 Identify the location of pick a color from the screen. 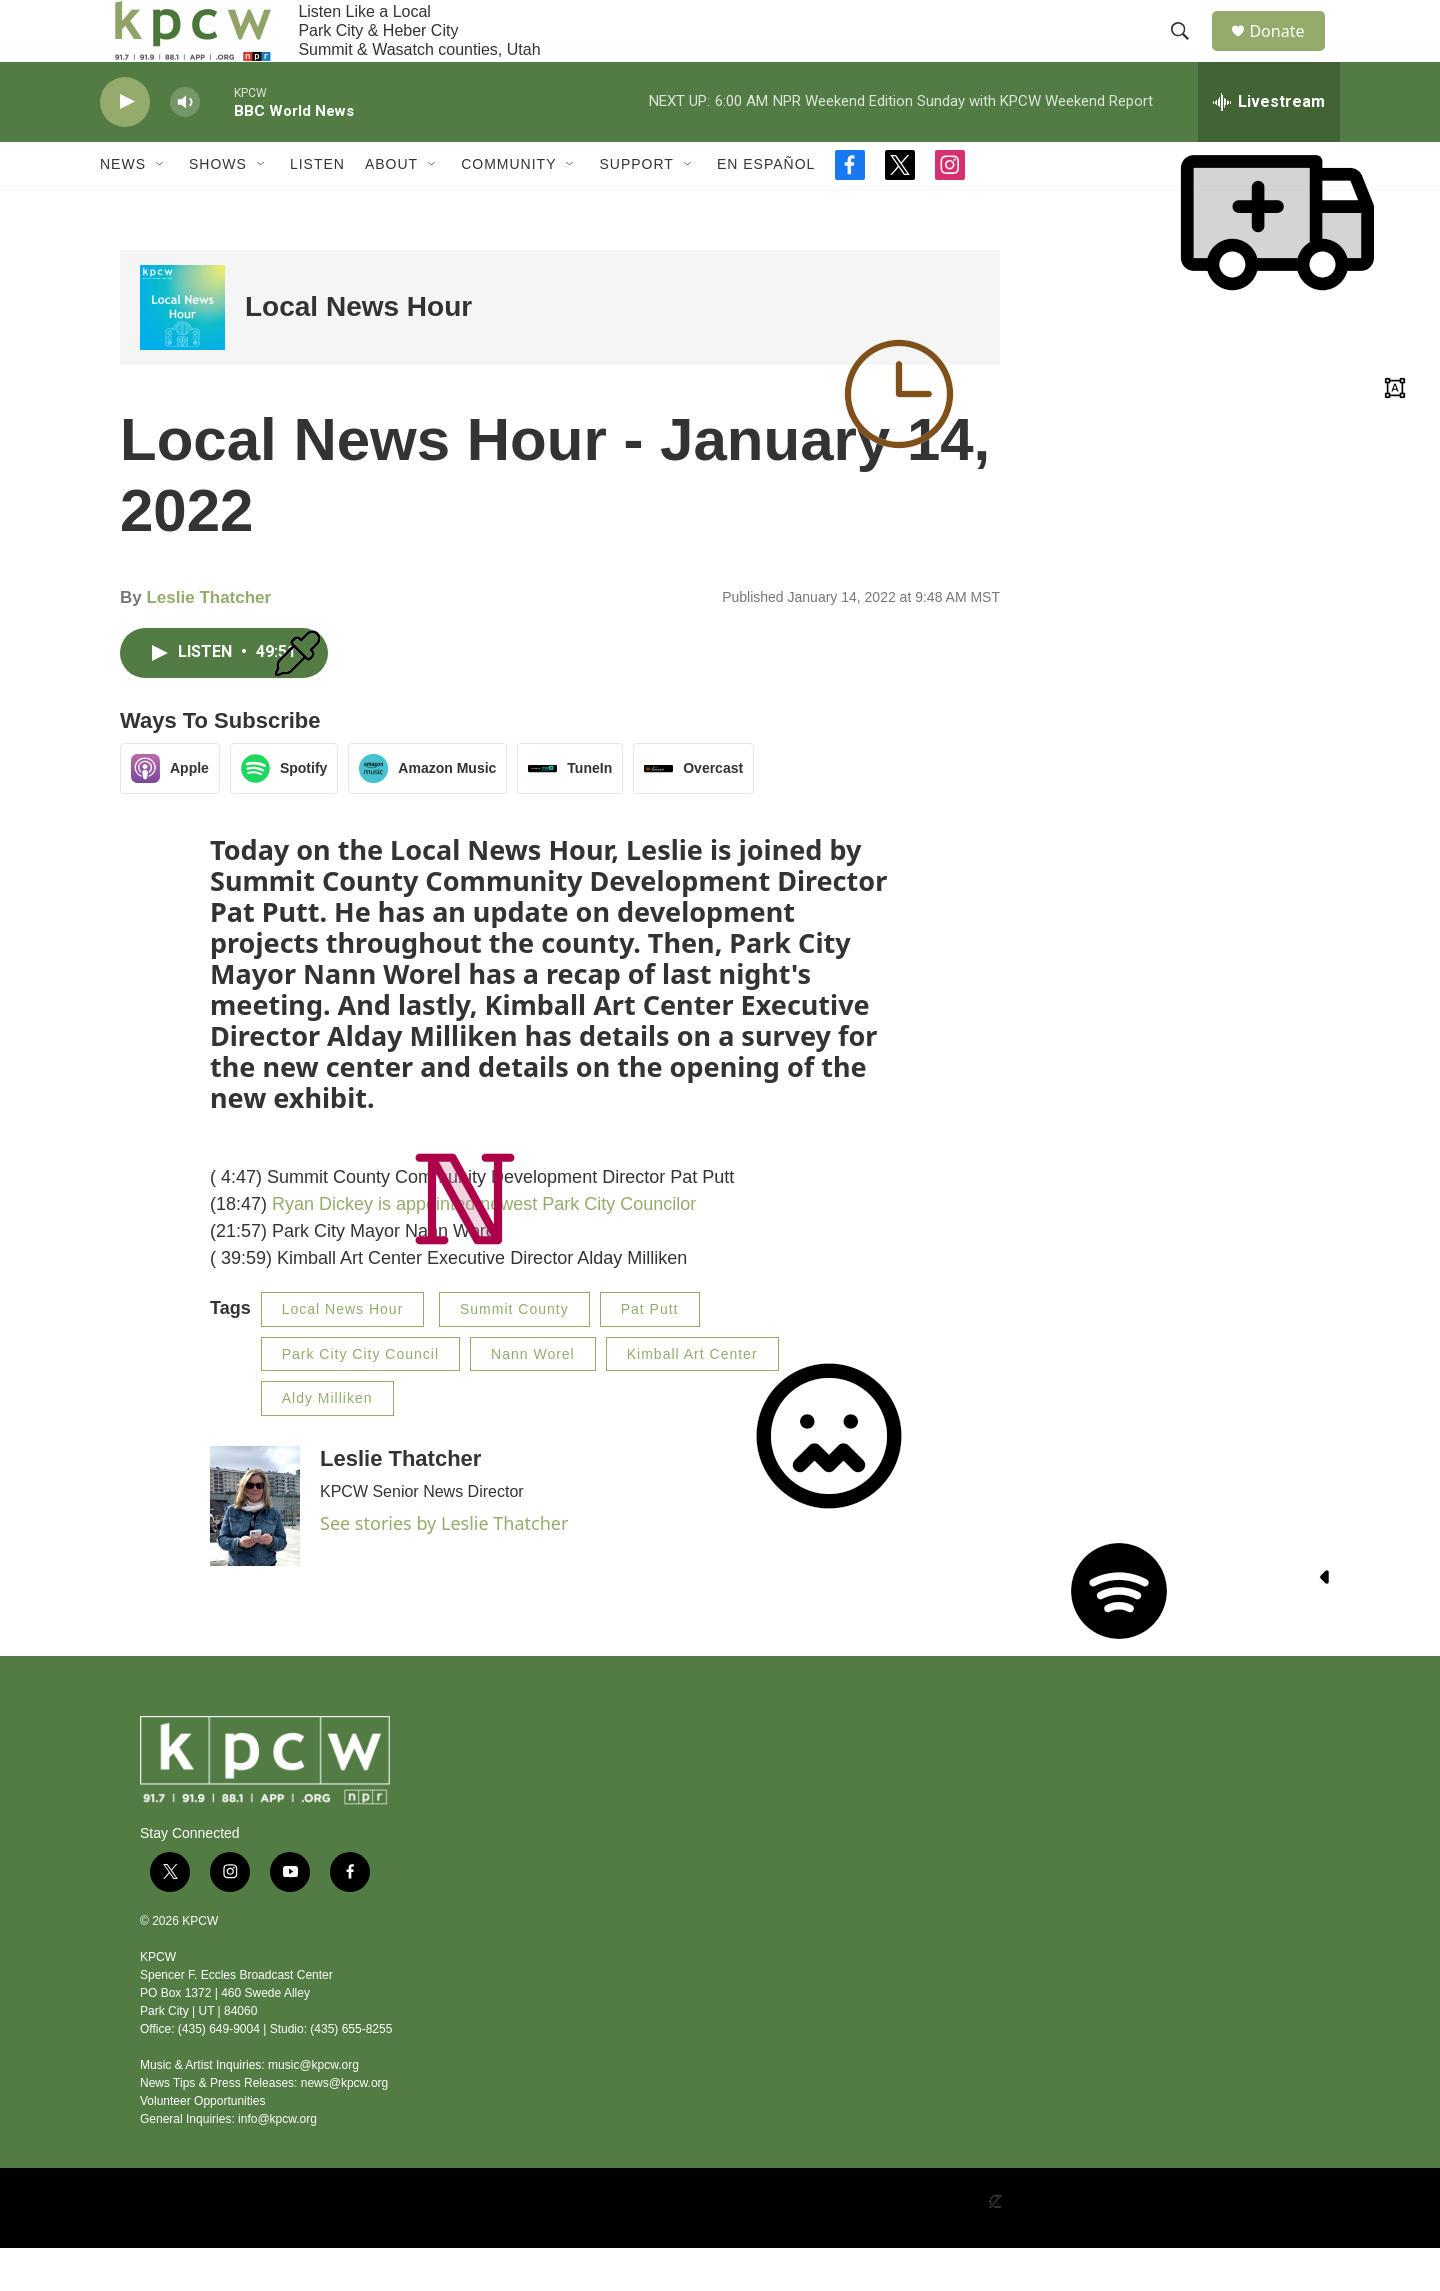
(297, 653).